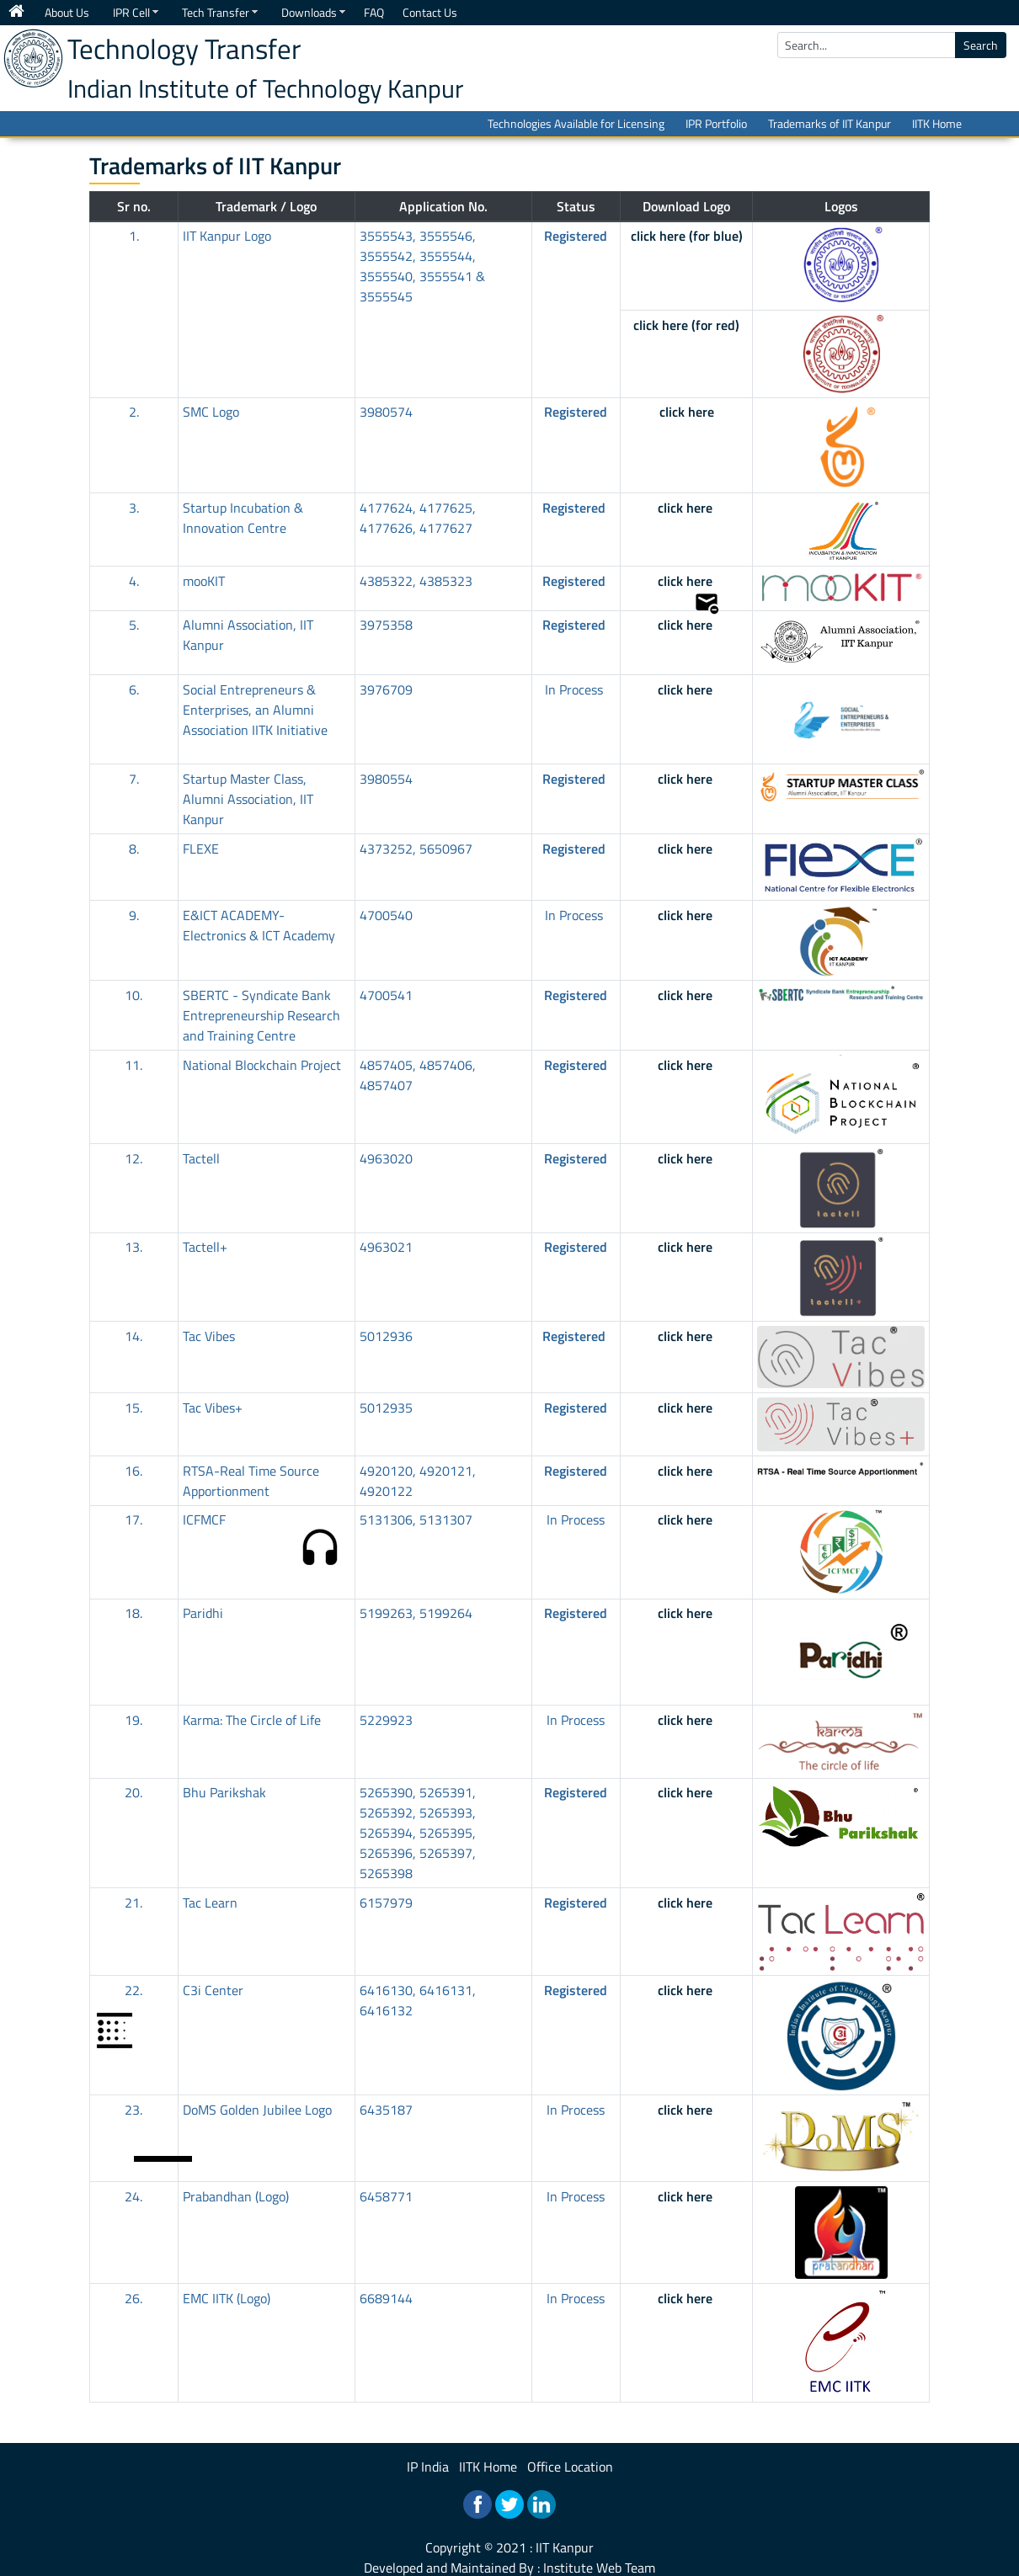 The height and width of the screenshot is (2576, 1019). Describe the element at coordinates (115, 2030) in the screenshot. I see `apply linear blur effect to image` at that location.